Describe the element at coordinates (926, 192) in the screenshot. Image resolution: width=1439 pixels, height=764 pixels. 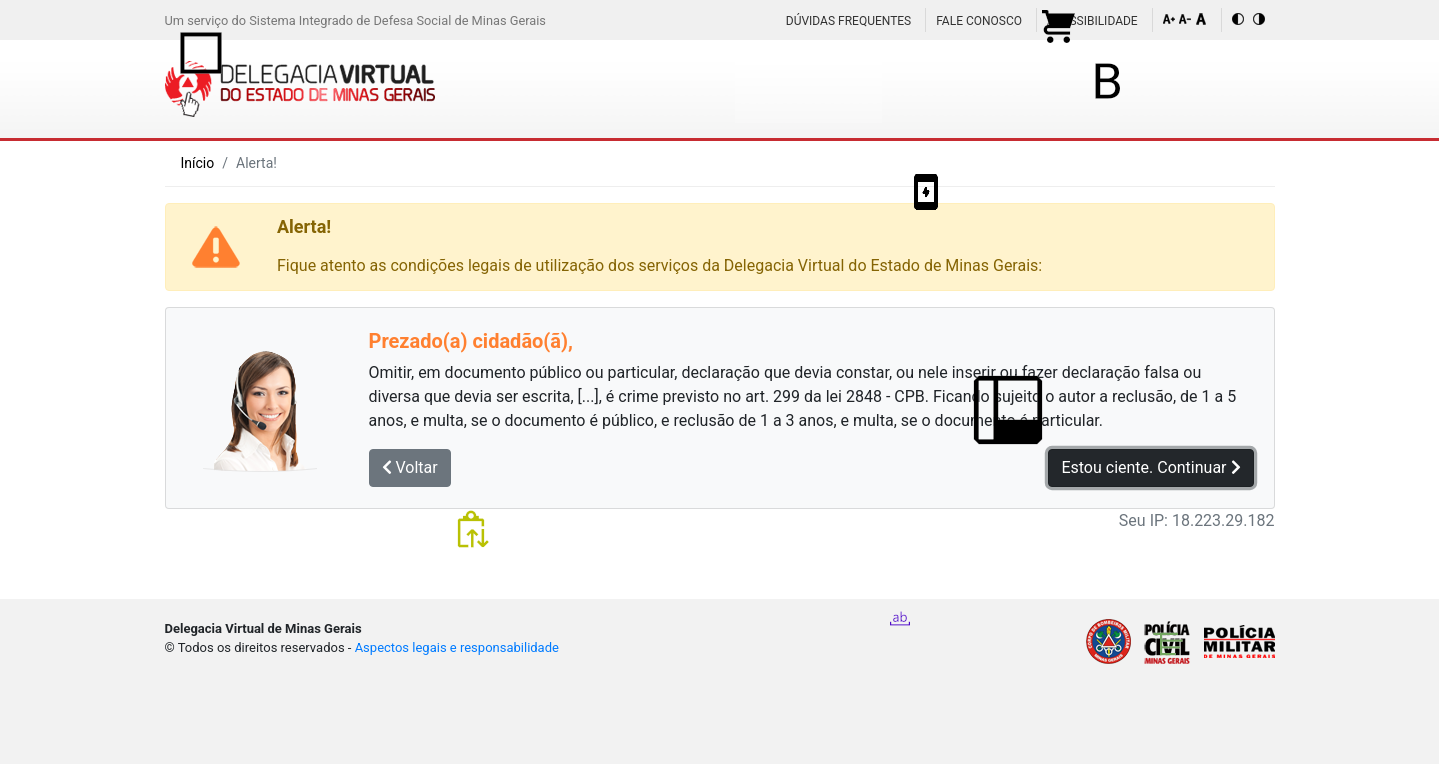
I see `find nearby charging stations` at that location.